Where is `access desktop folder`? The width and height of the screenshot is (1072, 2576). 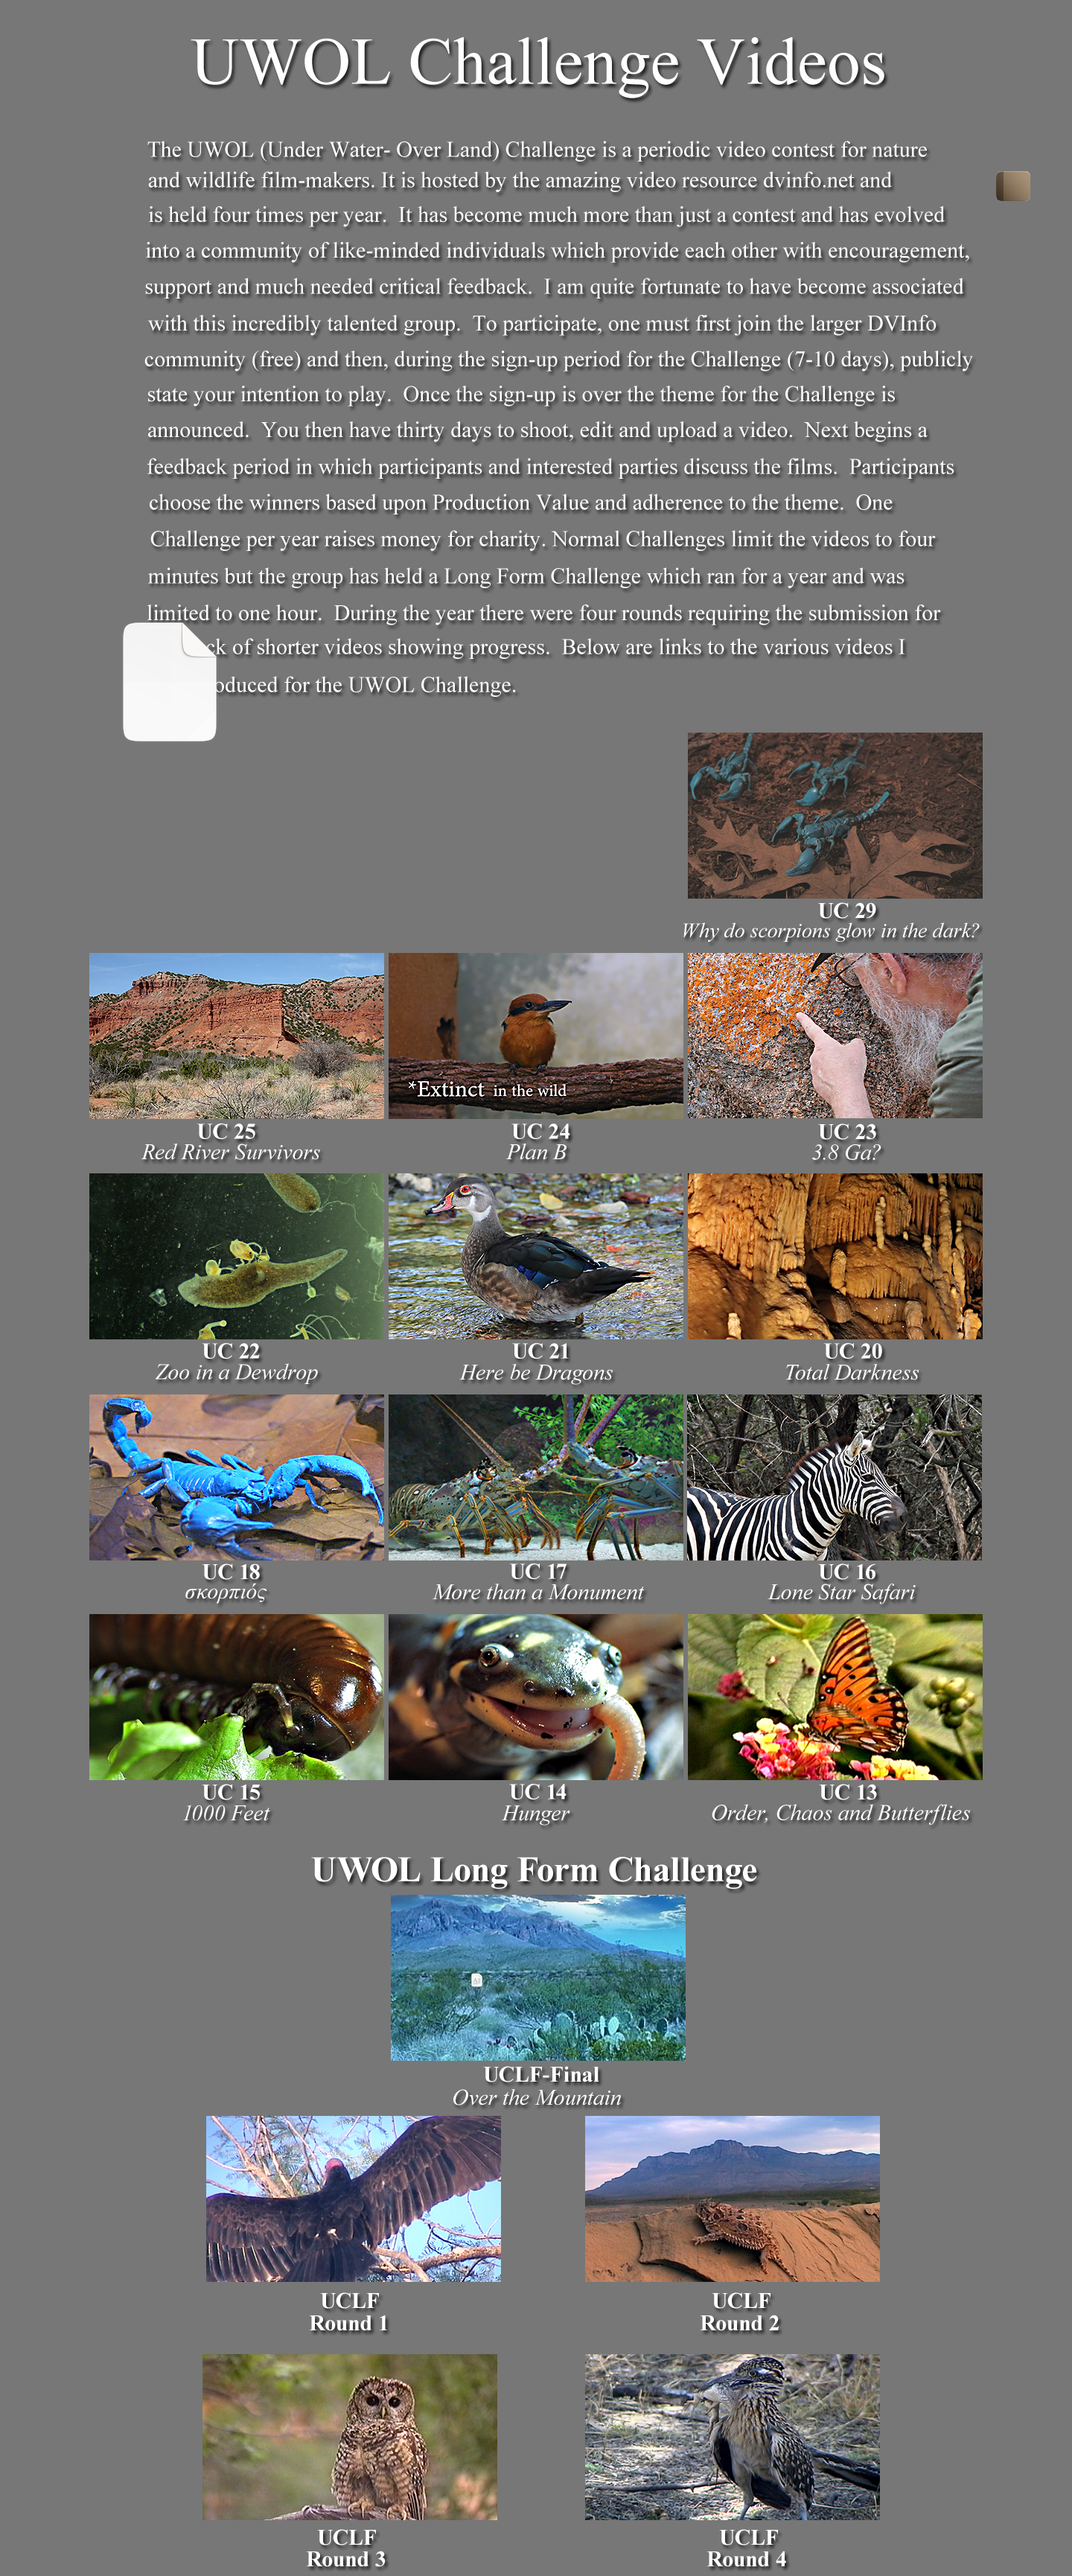
access desktop folder is located at coordinates (1013, 185).